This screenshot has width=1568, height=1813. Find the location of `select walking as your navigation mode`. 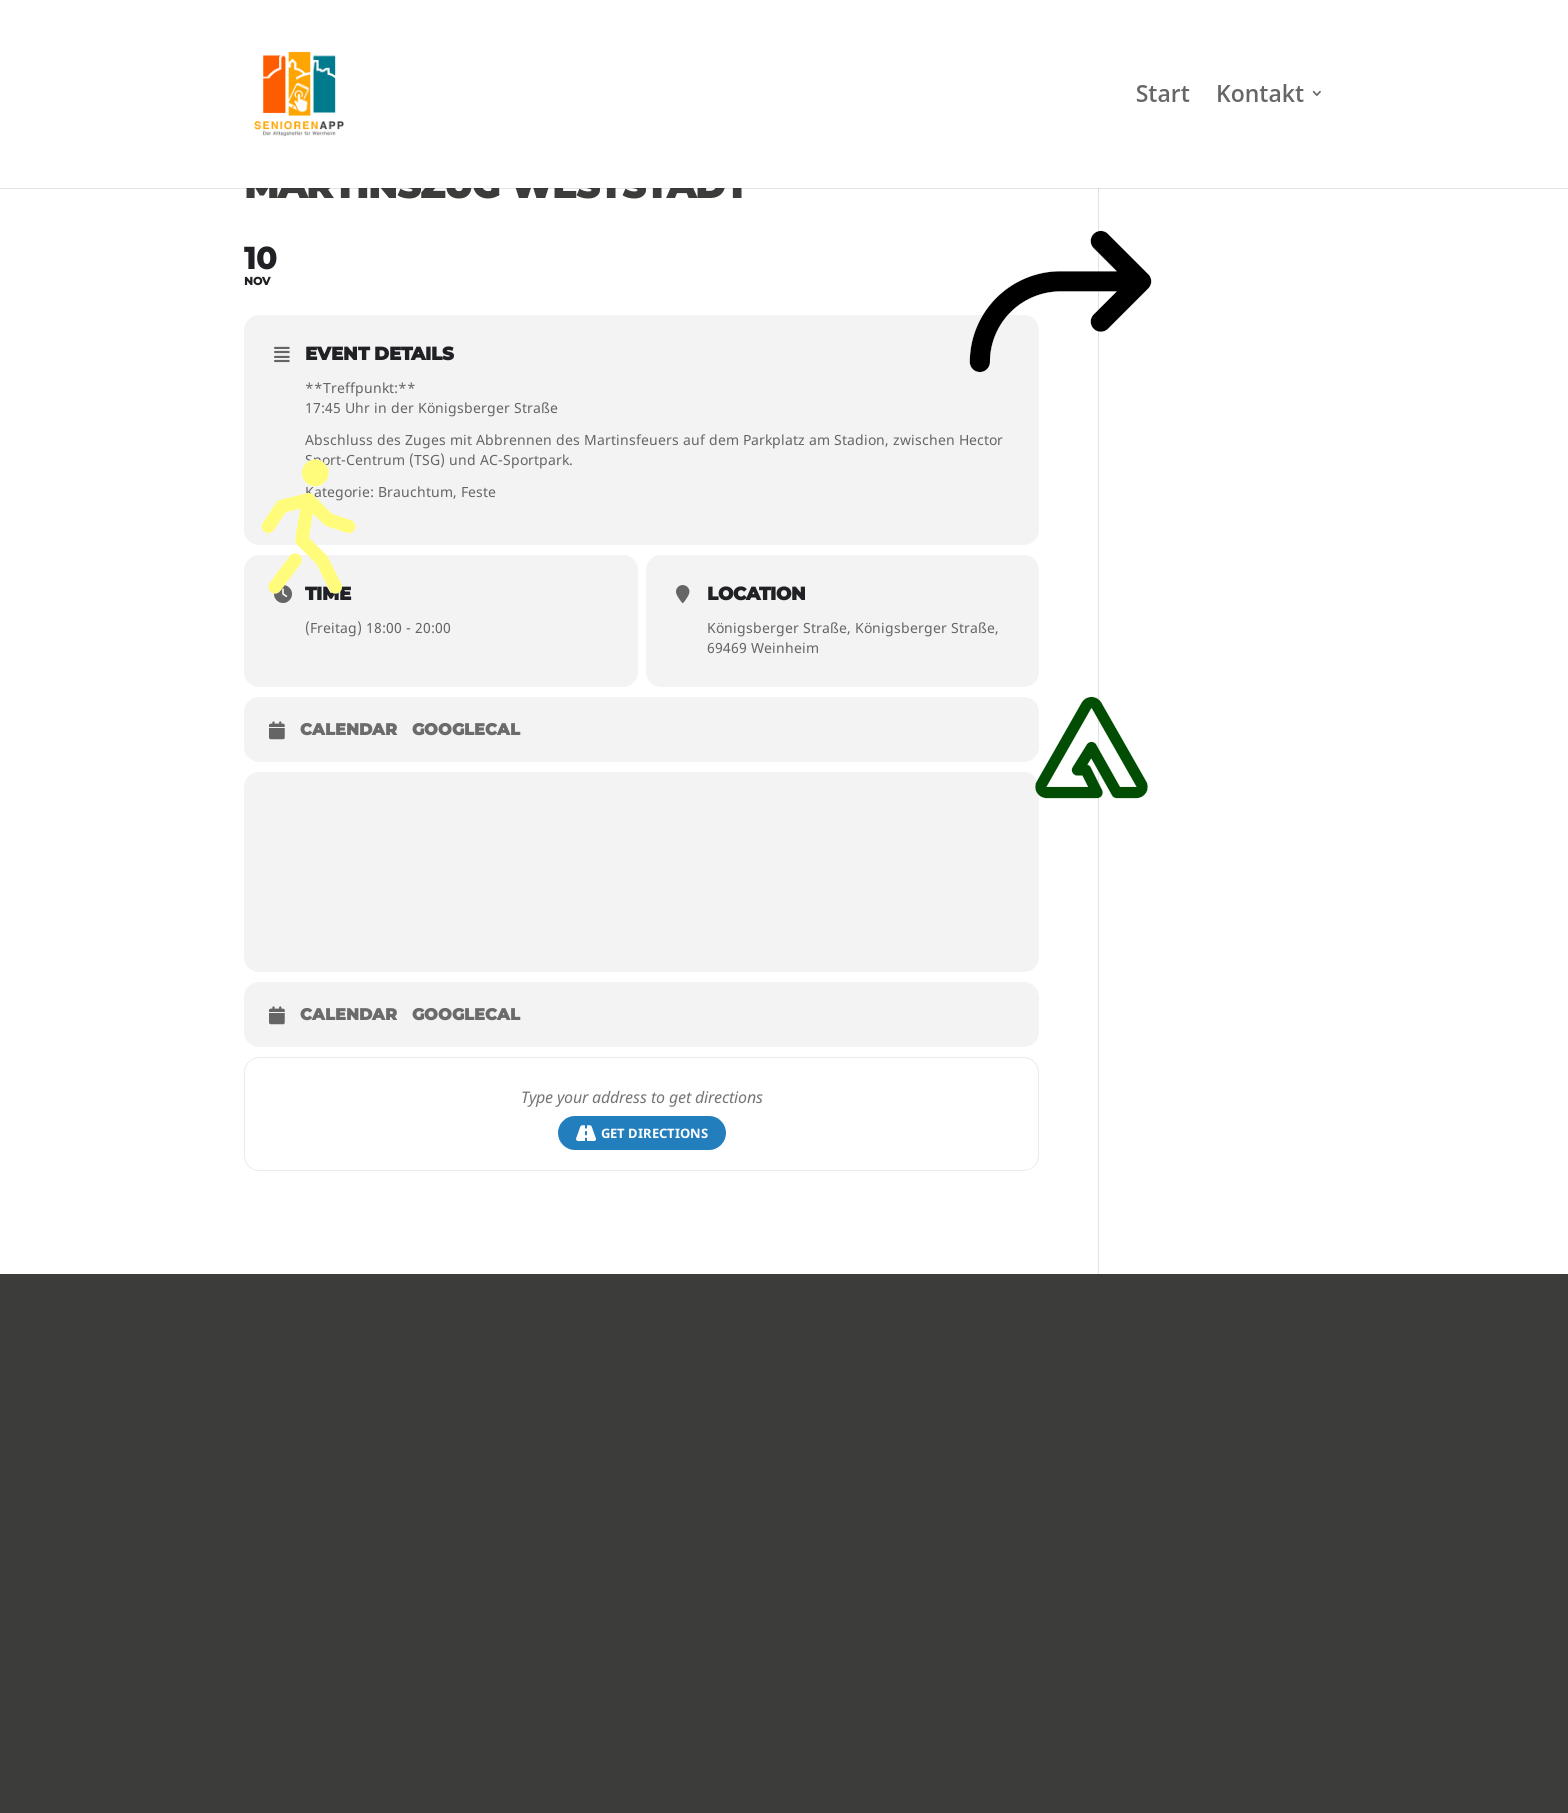

select walking as your navigation mode is located at coordinates (308, 526).